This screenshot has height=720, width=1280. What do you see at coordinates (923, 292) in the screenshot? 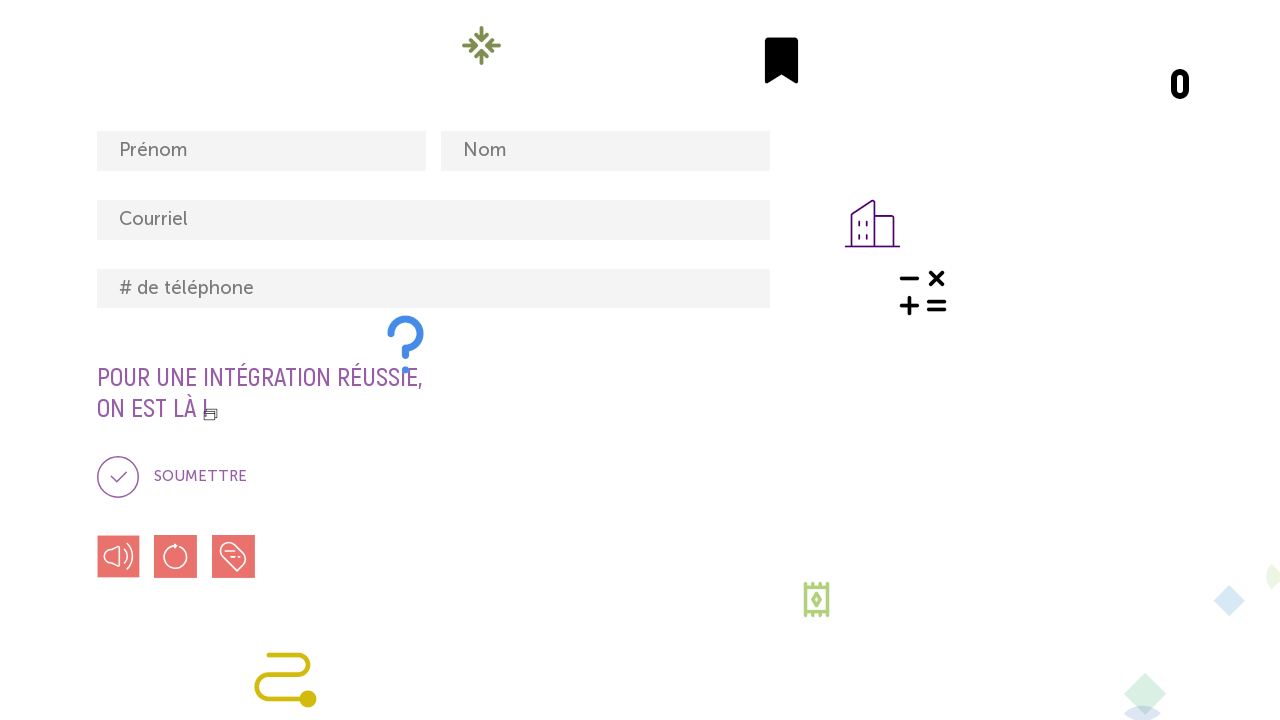
I see `open calculator or math tools` at bounding box center [923, 292].